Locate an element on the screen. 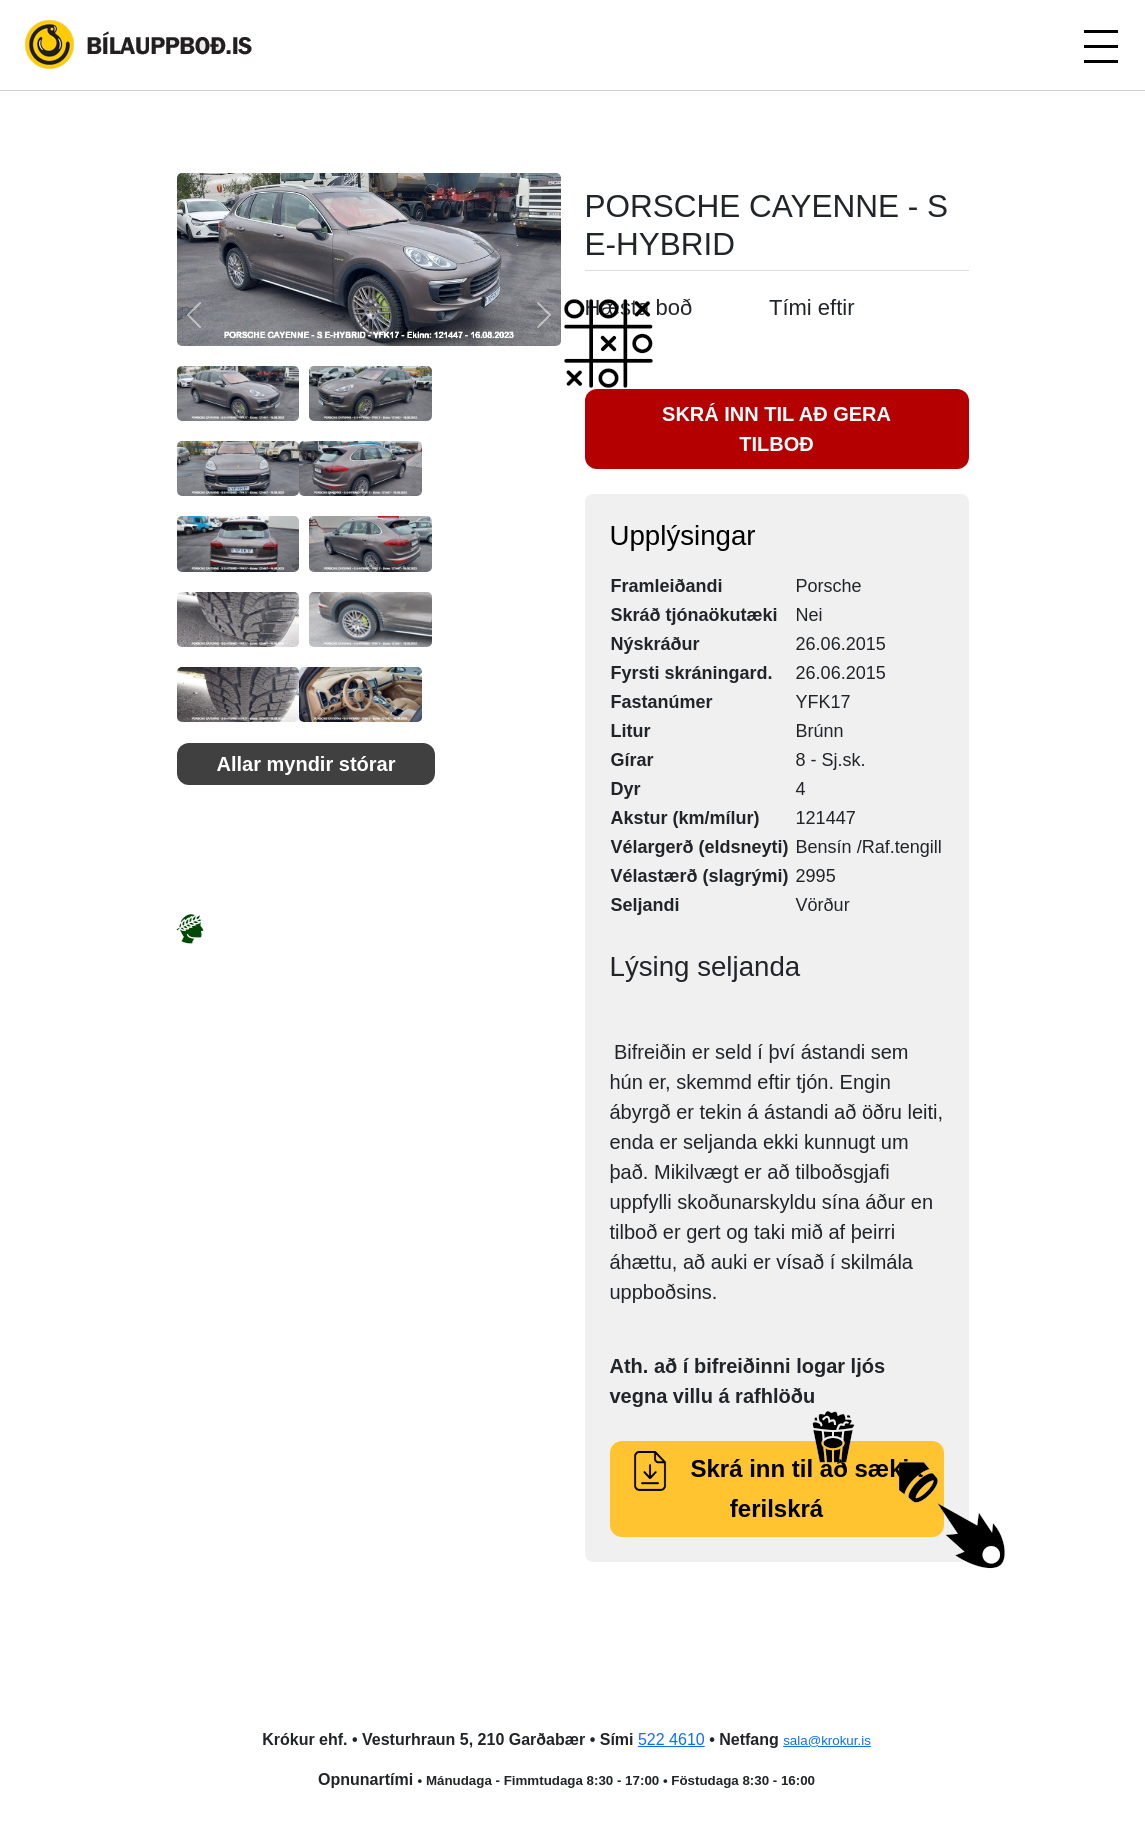 The image size is (1145, 1835). fire projectile or launch attack is located at coordinates (952, 1515).